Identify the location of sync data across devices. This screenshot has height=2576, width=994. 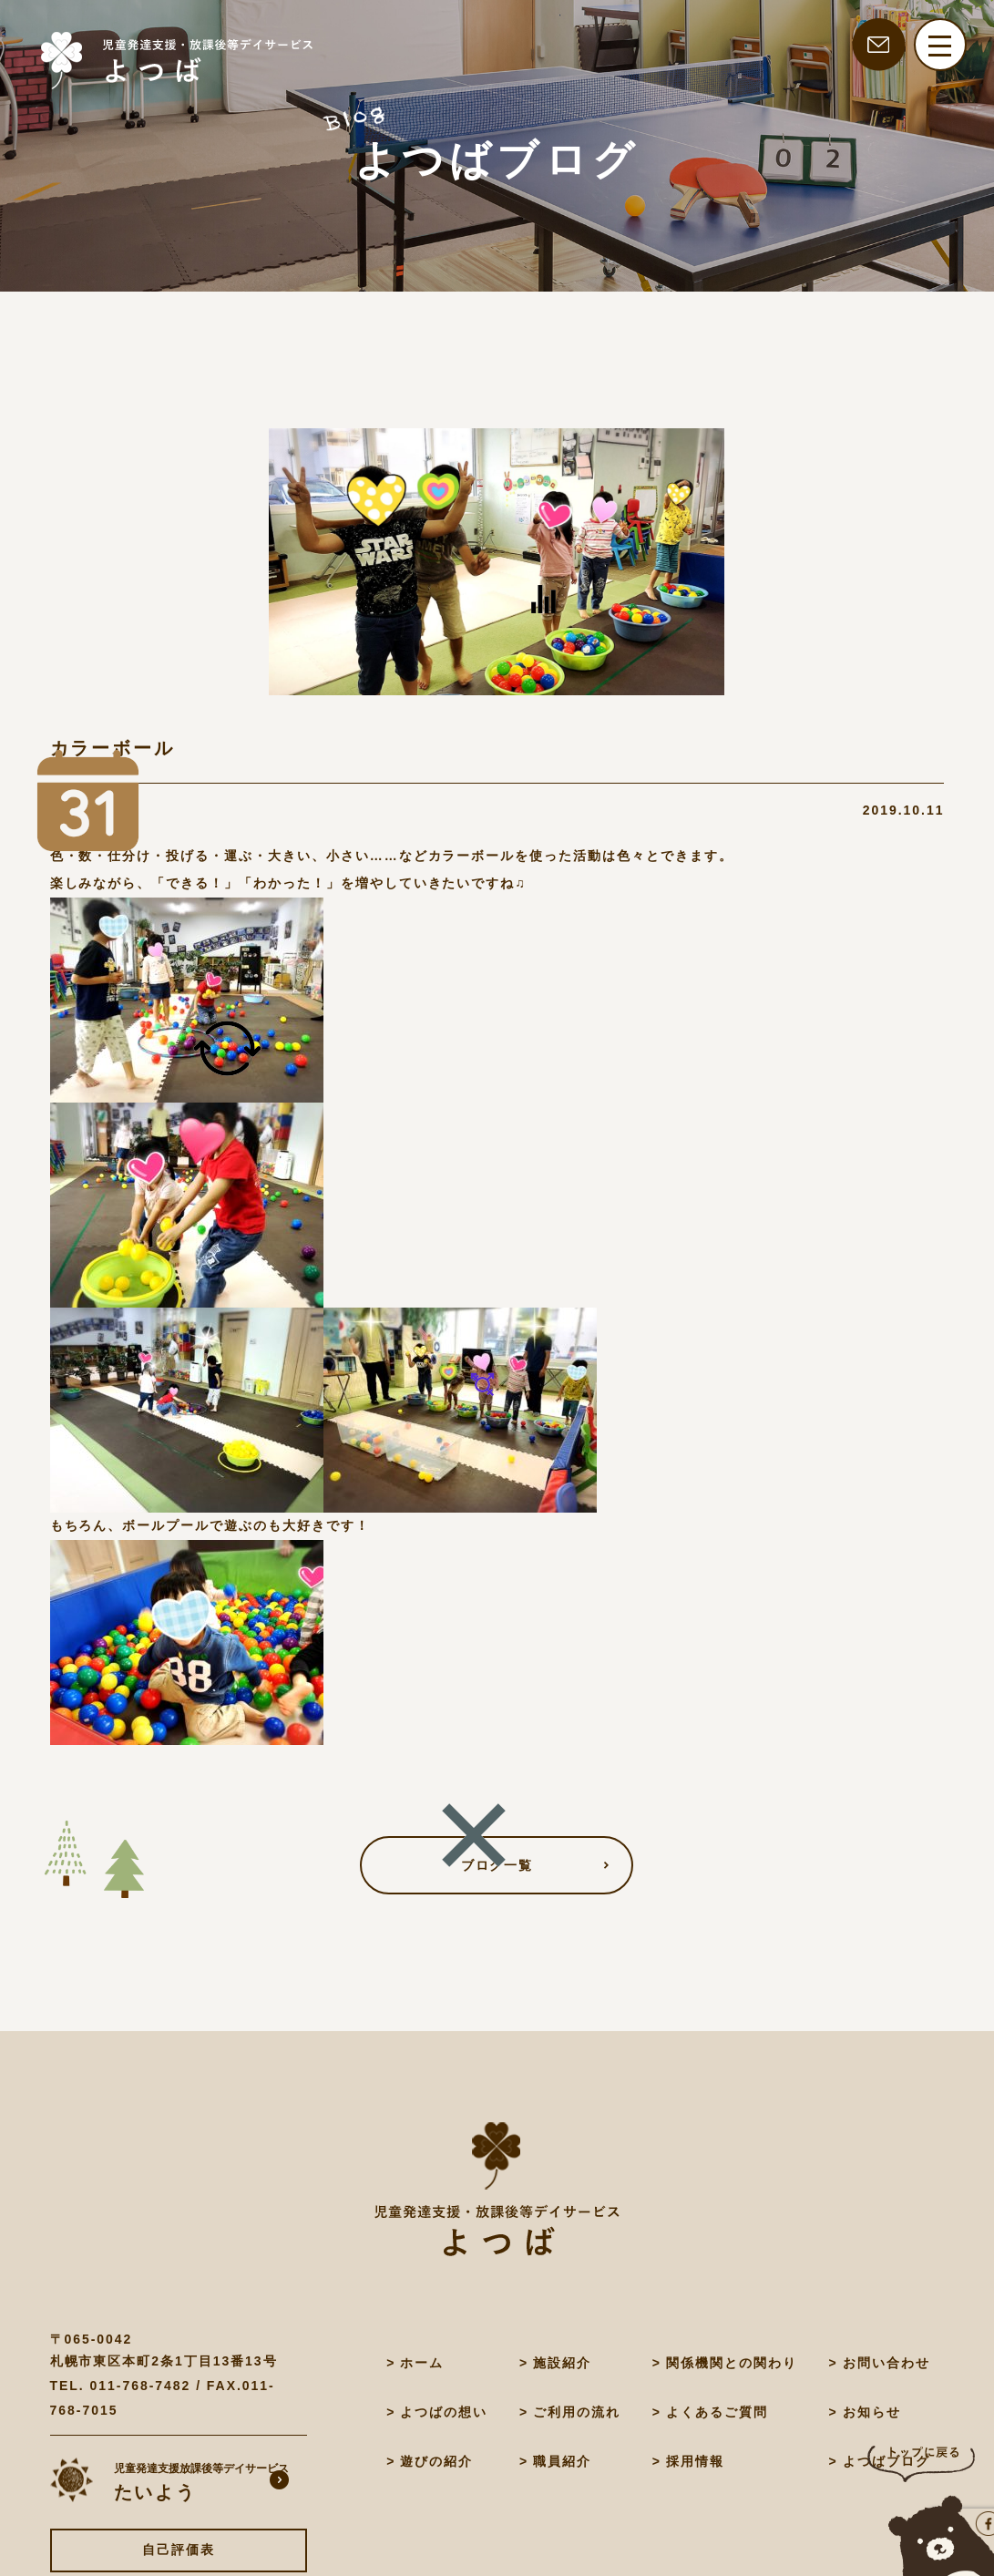
(227, 1048).